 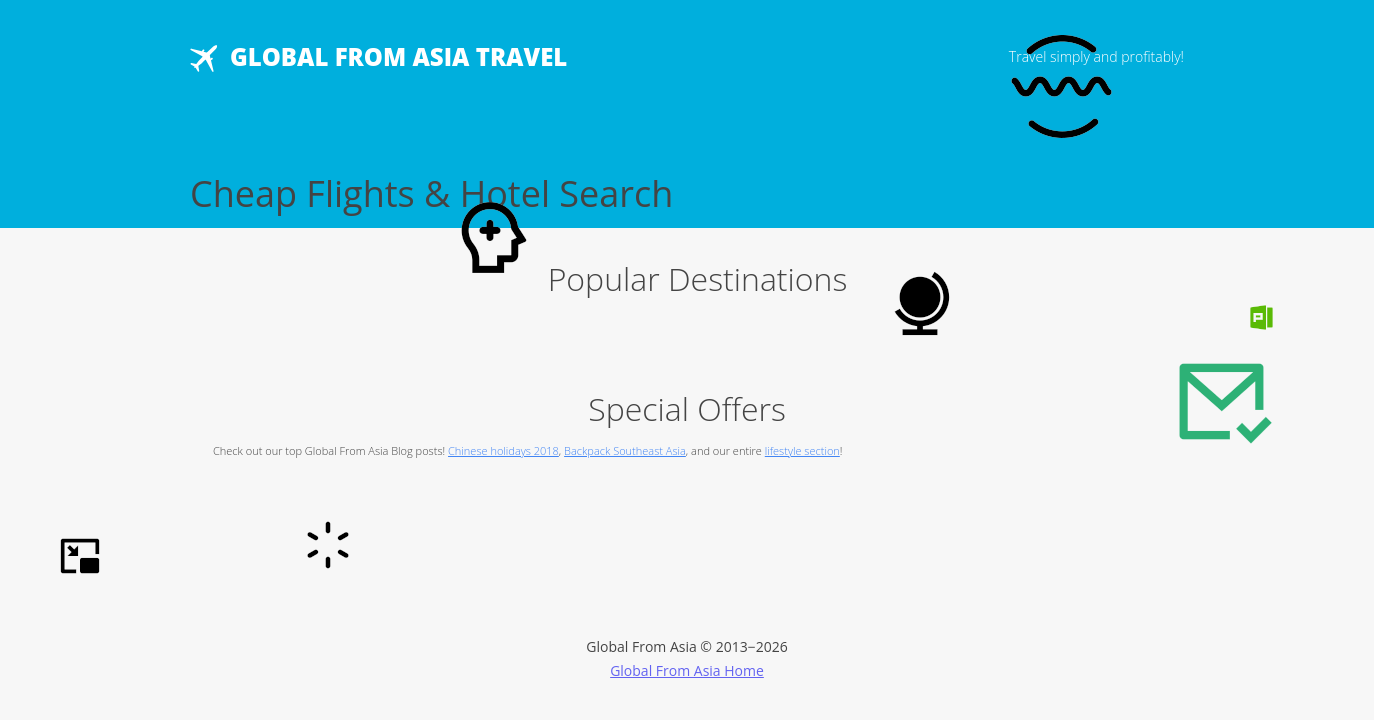 I want to click on switch to global or international settings, so click(x=920, y=303).